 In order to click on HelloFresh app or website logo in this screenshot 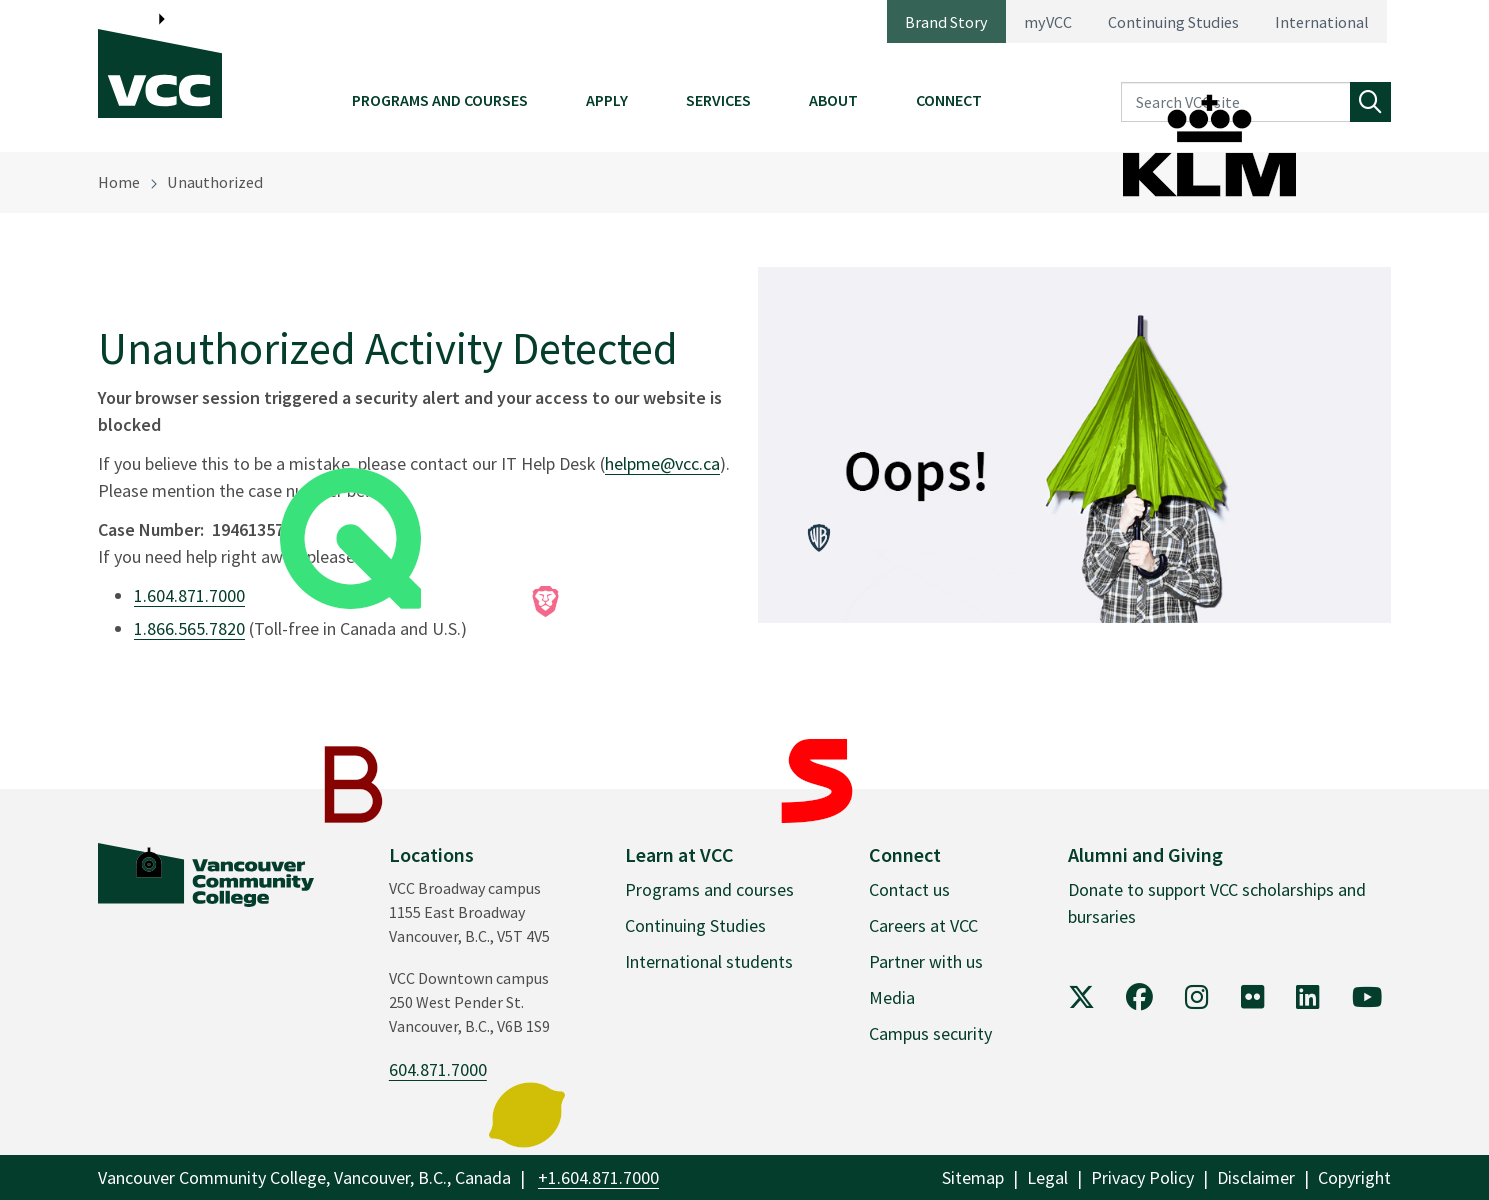, I will do `click(527, 1115)`.